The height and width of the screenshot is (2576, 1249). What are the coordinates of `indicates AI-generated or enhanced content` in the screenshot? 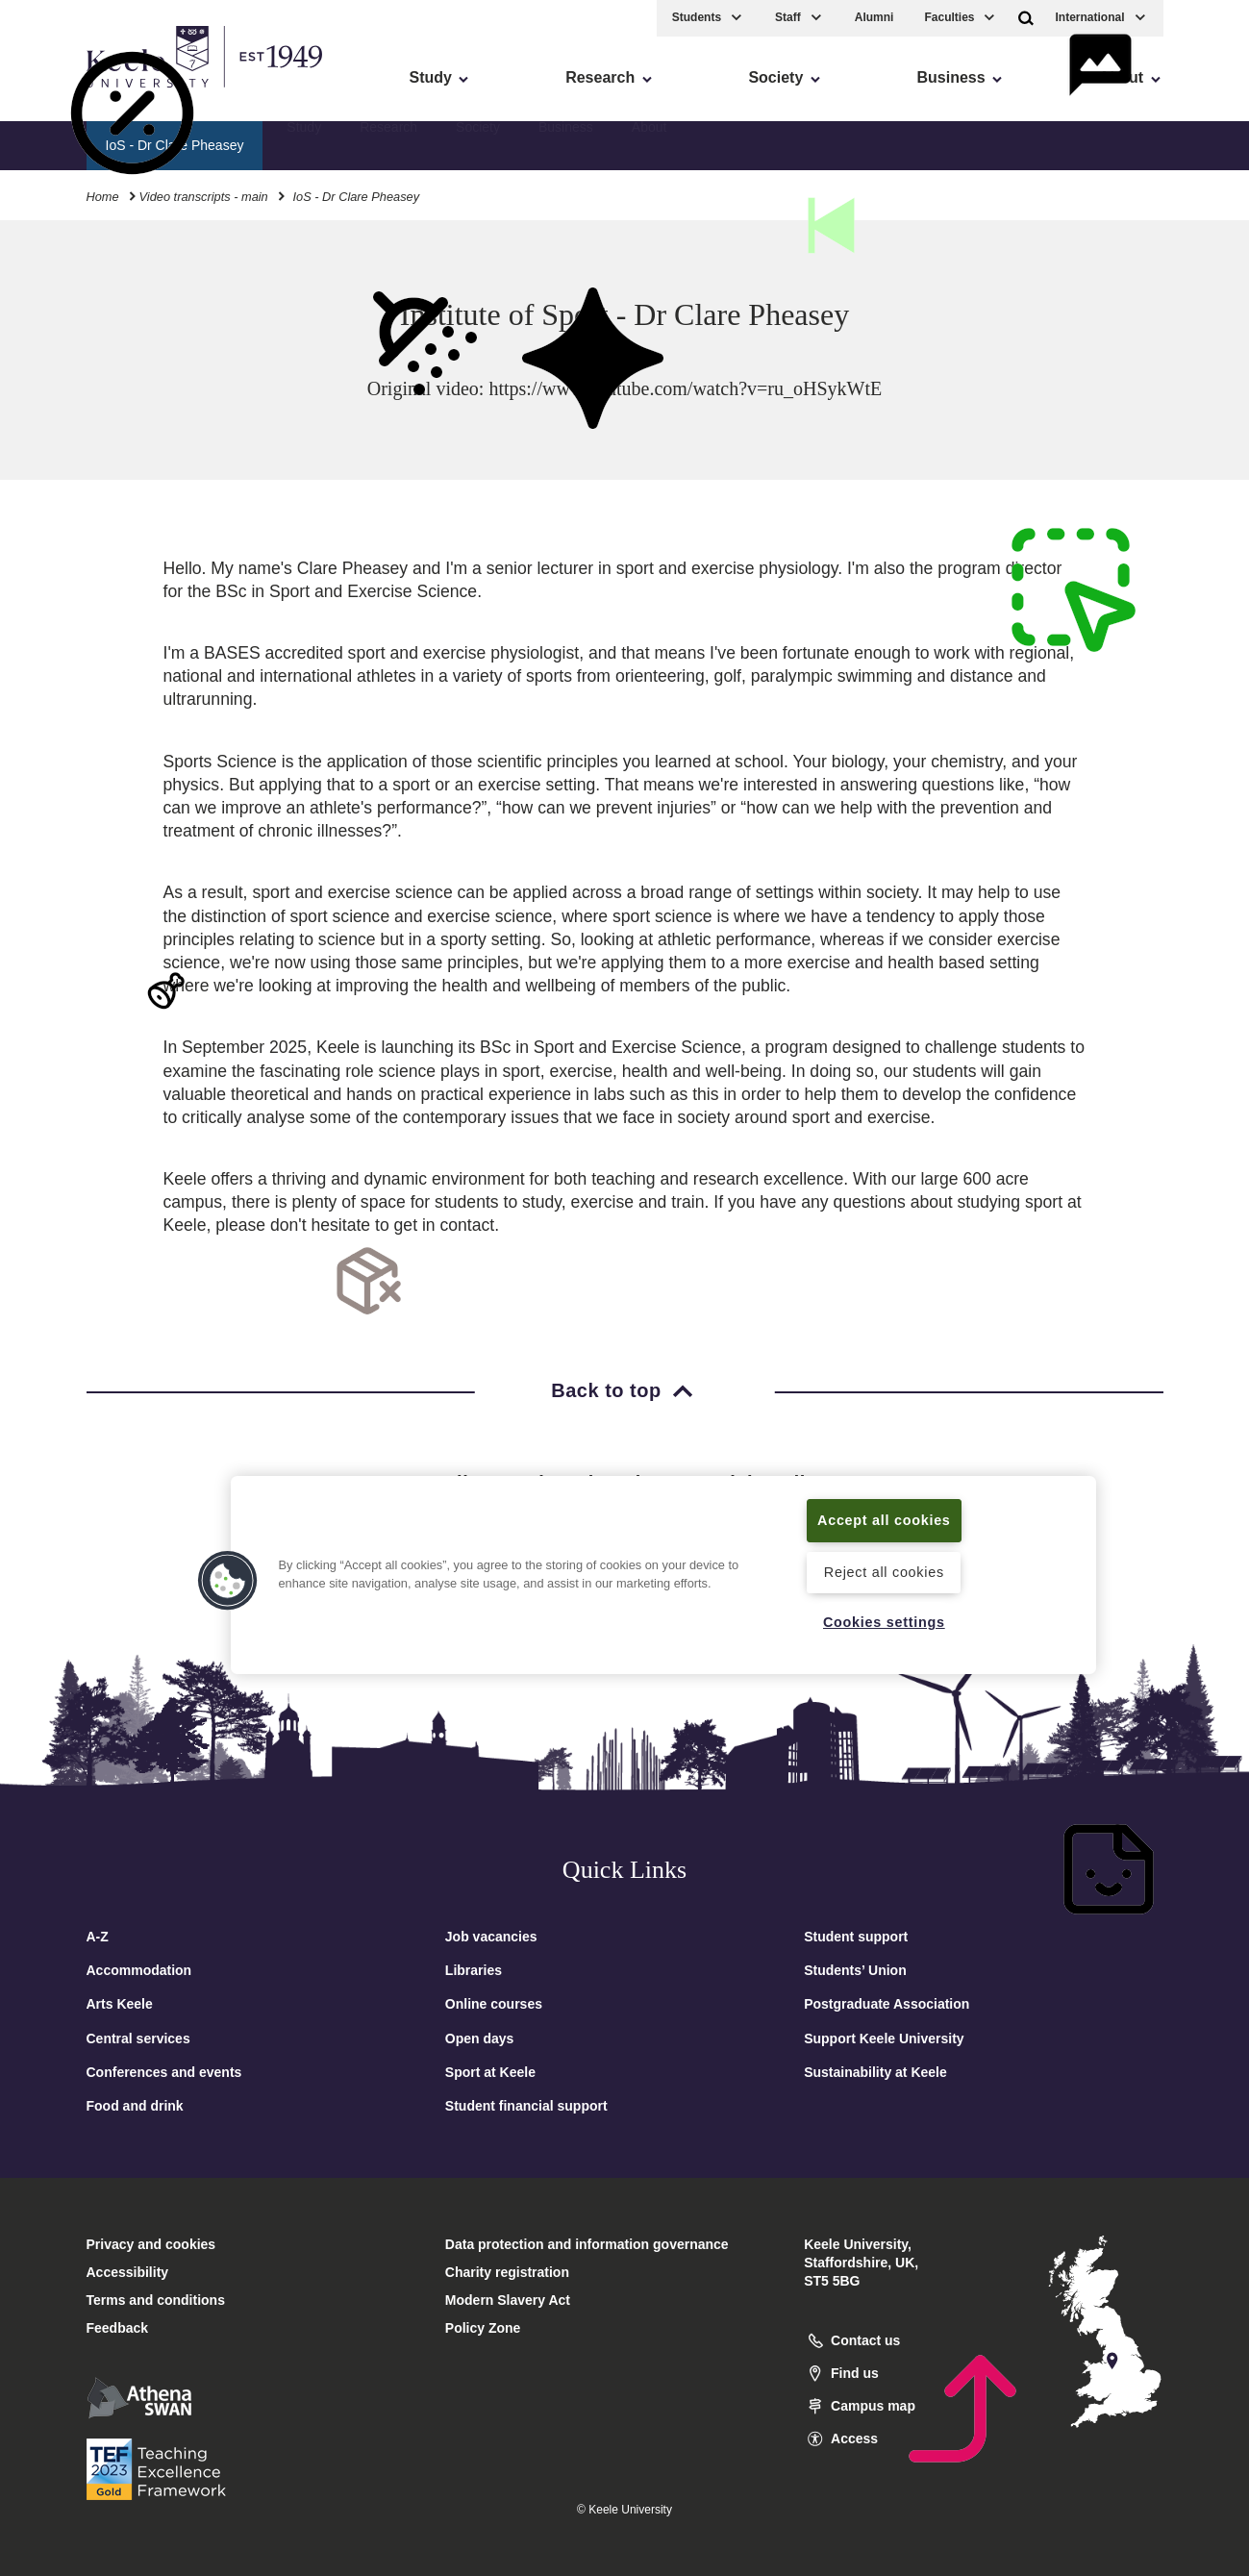 It's located at (592, 358).